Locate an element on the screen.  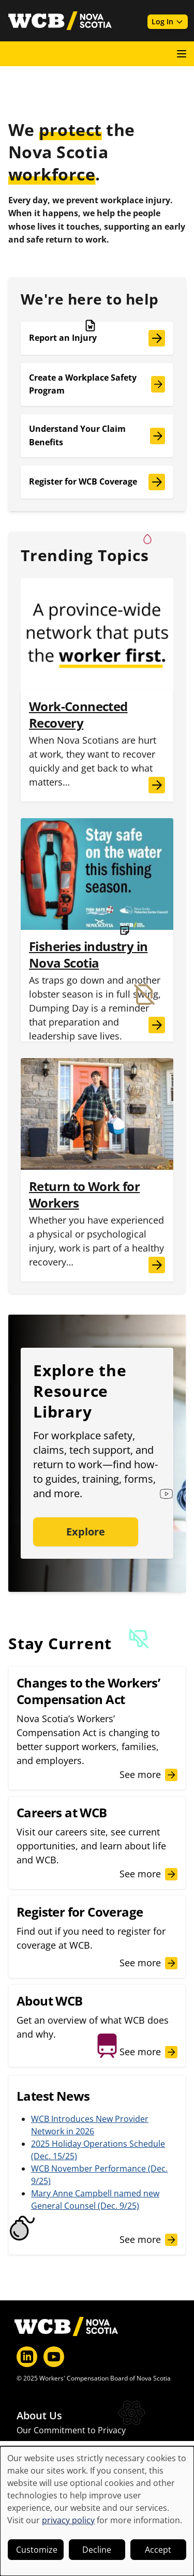
dislike feature is disabled or unavailable is located at coordinates (139, 1638).